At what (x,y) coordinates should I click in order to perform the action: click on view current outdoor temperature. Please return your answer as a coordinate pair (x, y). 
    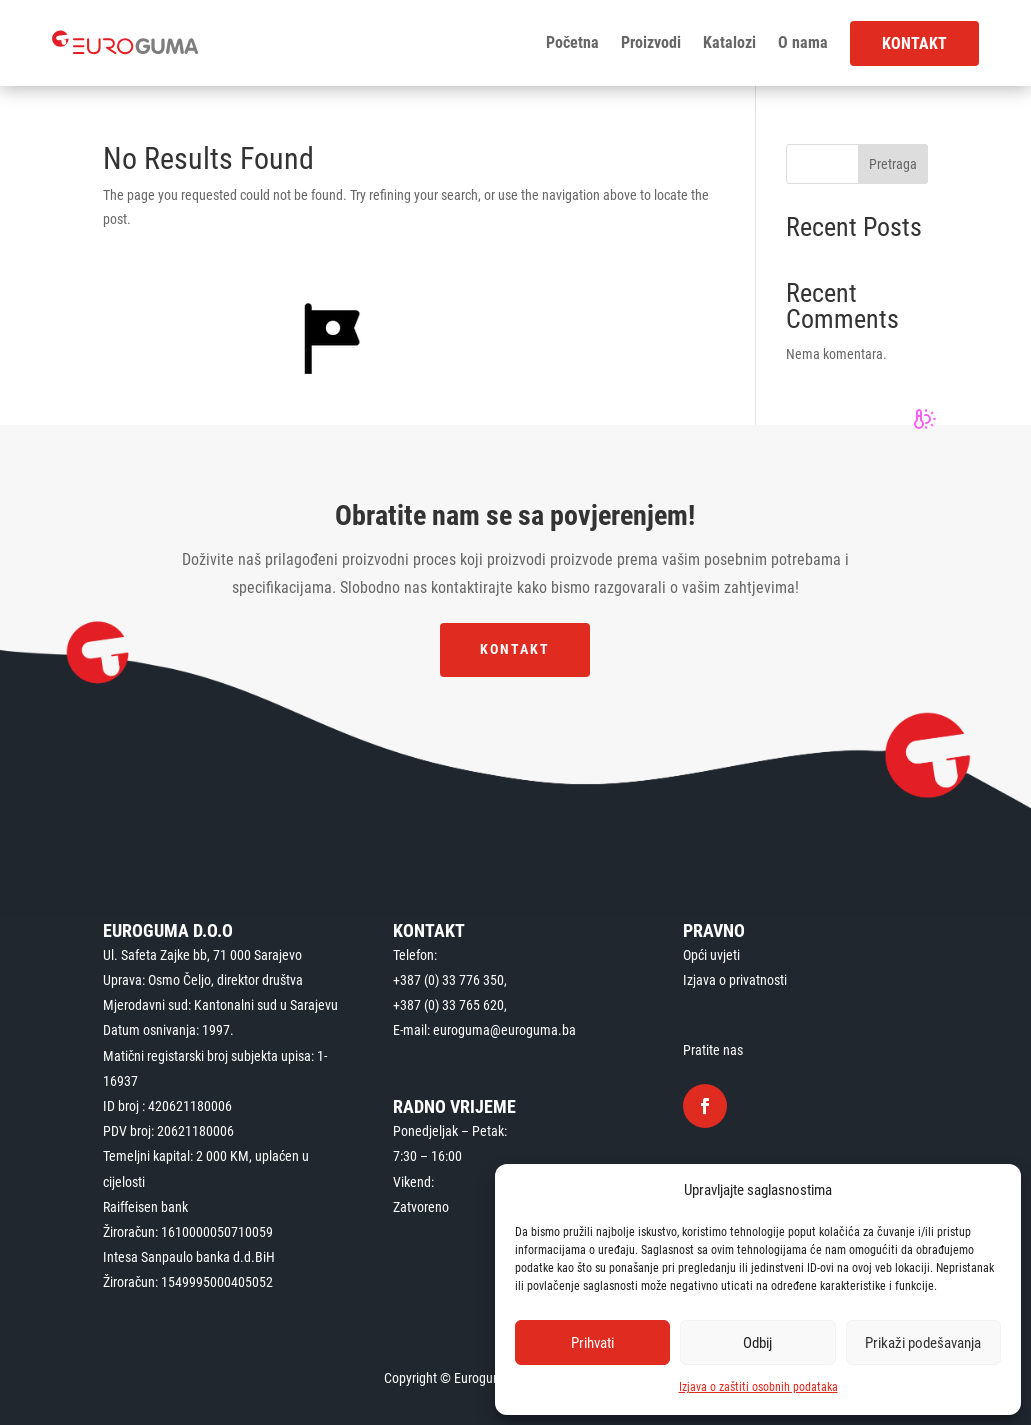
    Looking at the image, I should click on (925, 419).